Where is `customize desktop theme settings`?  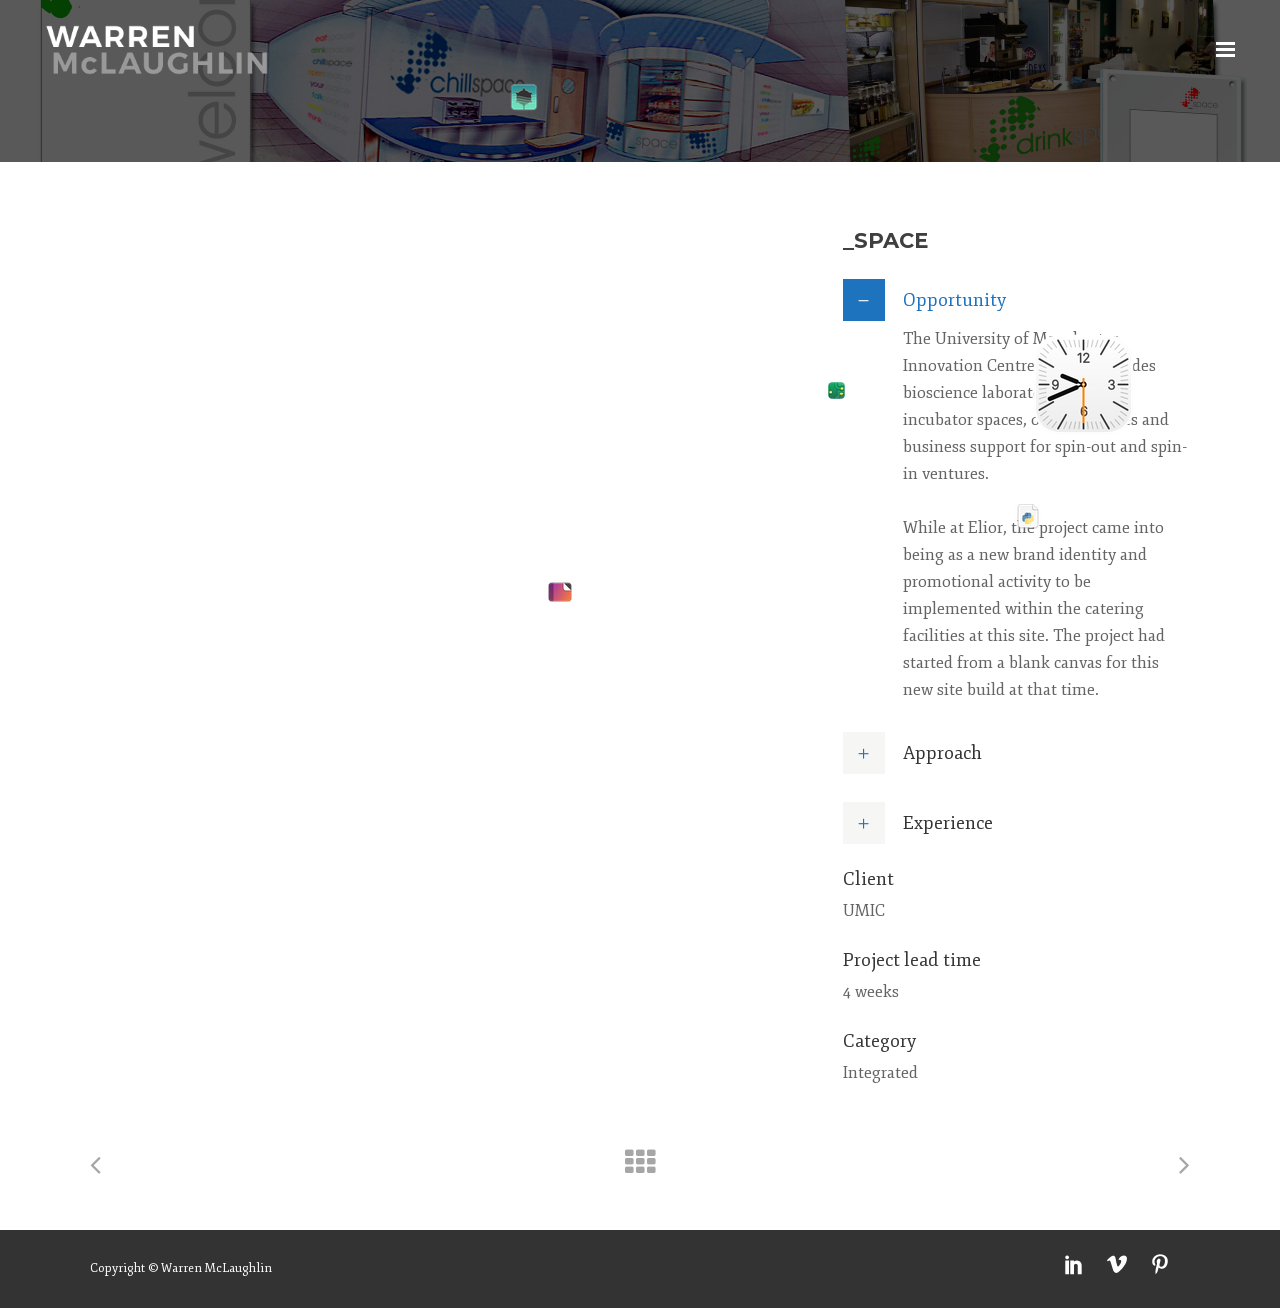
customize desktop theme settings is located at coordinates (560, 592).